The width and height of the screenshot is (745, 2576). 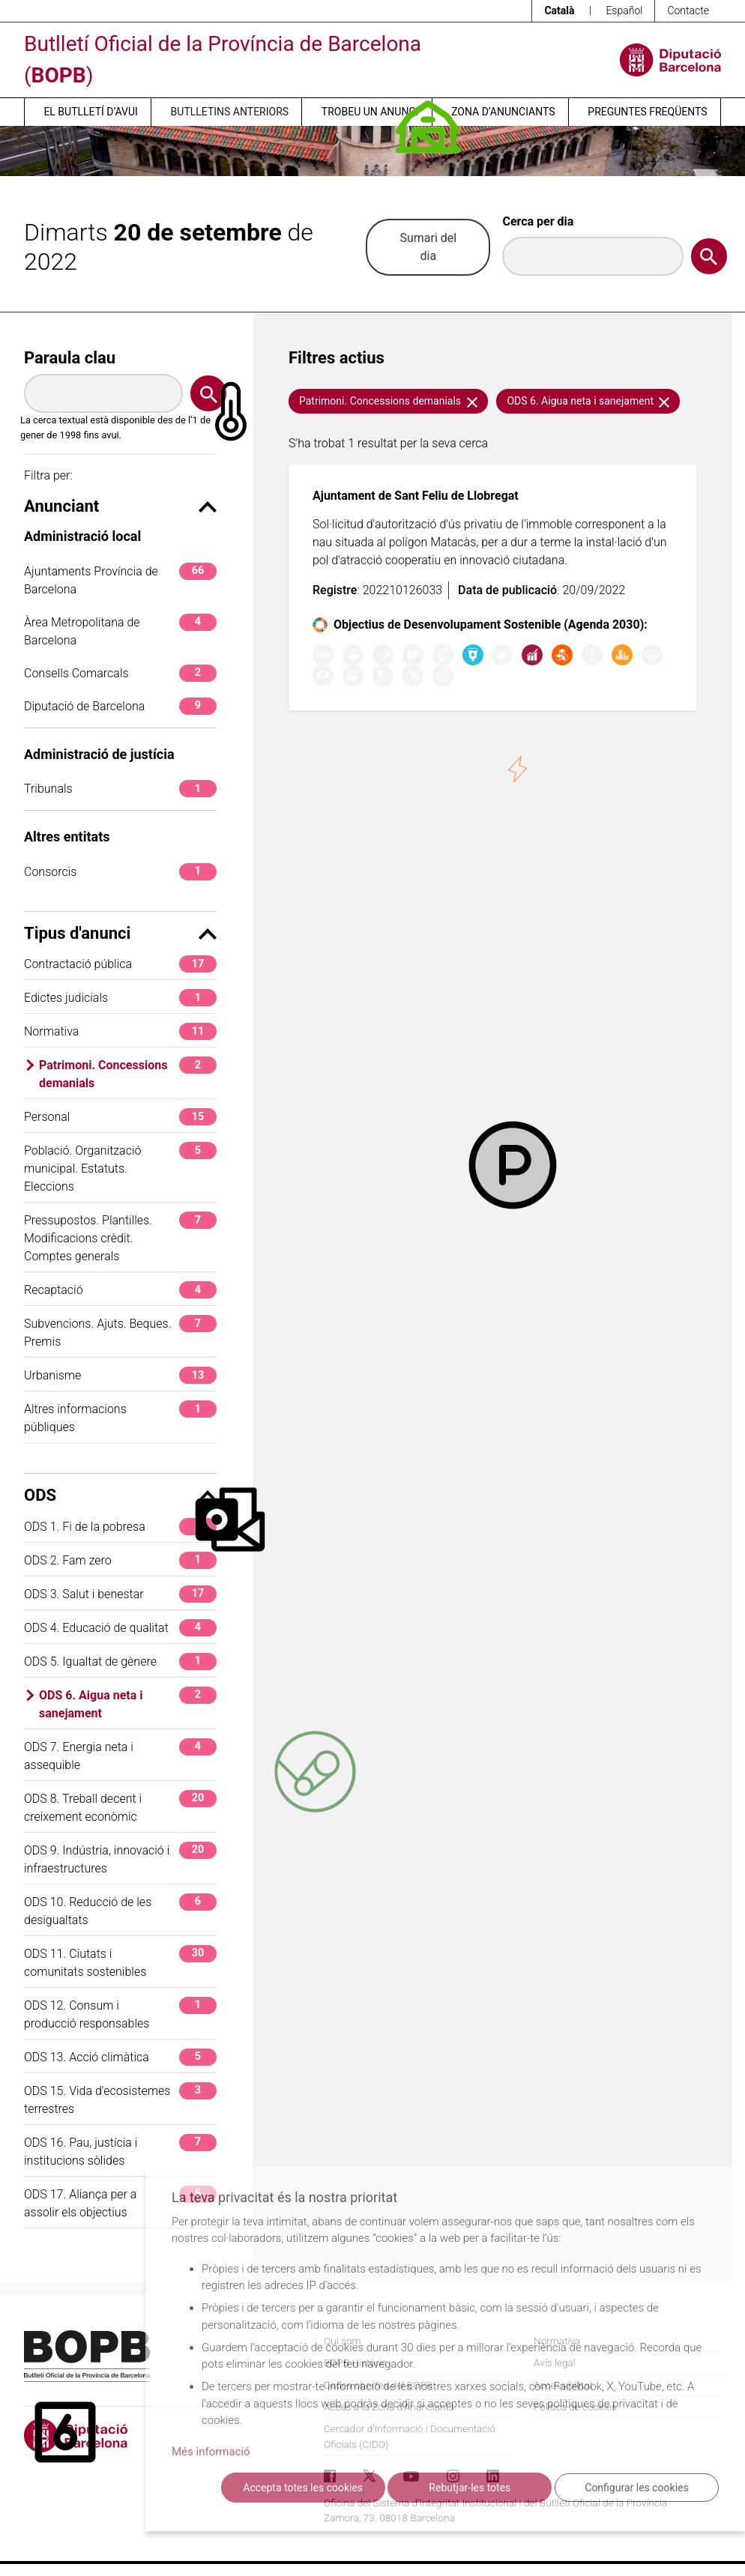 What do you see at coordinates (513, 1165) in the screenshot?
I see `indicates parking availability or location` at bounding box center [513, 1165].